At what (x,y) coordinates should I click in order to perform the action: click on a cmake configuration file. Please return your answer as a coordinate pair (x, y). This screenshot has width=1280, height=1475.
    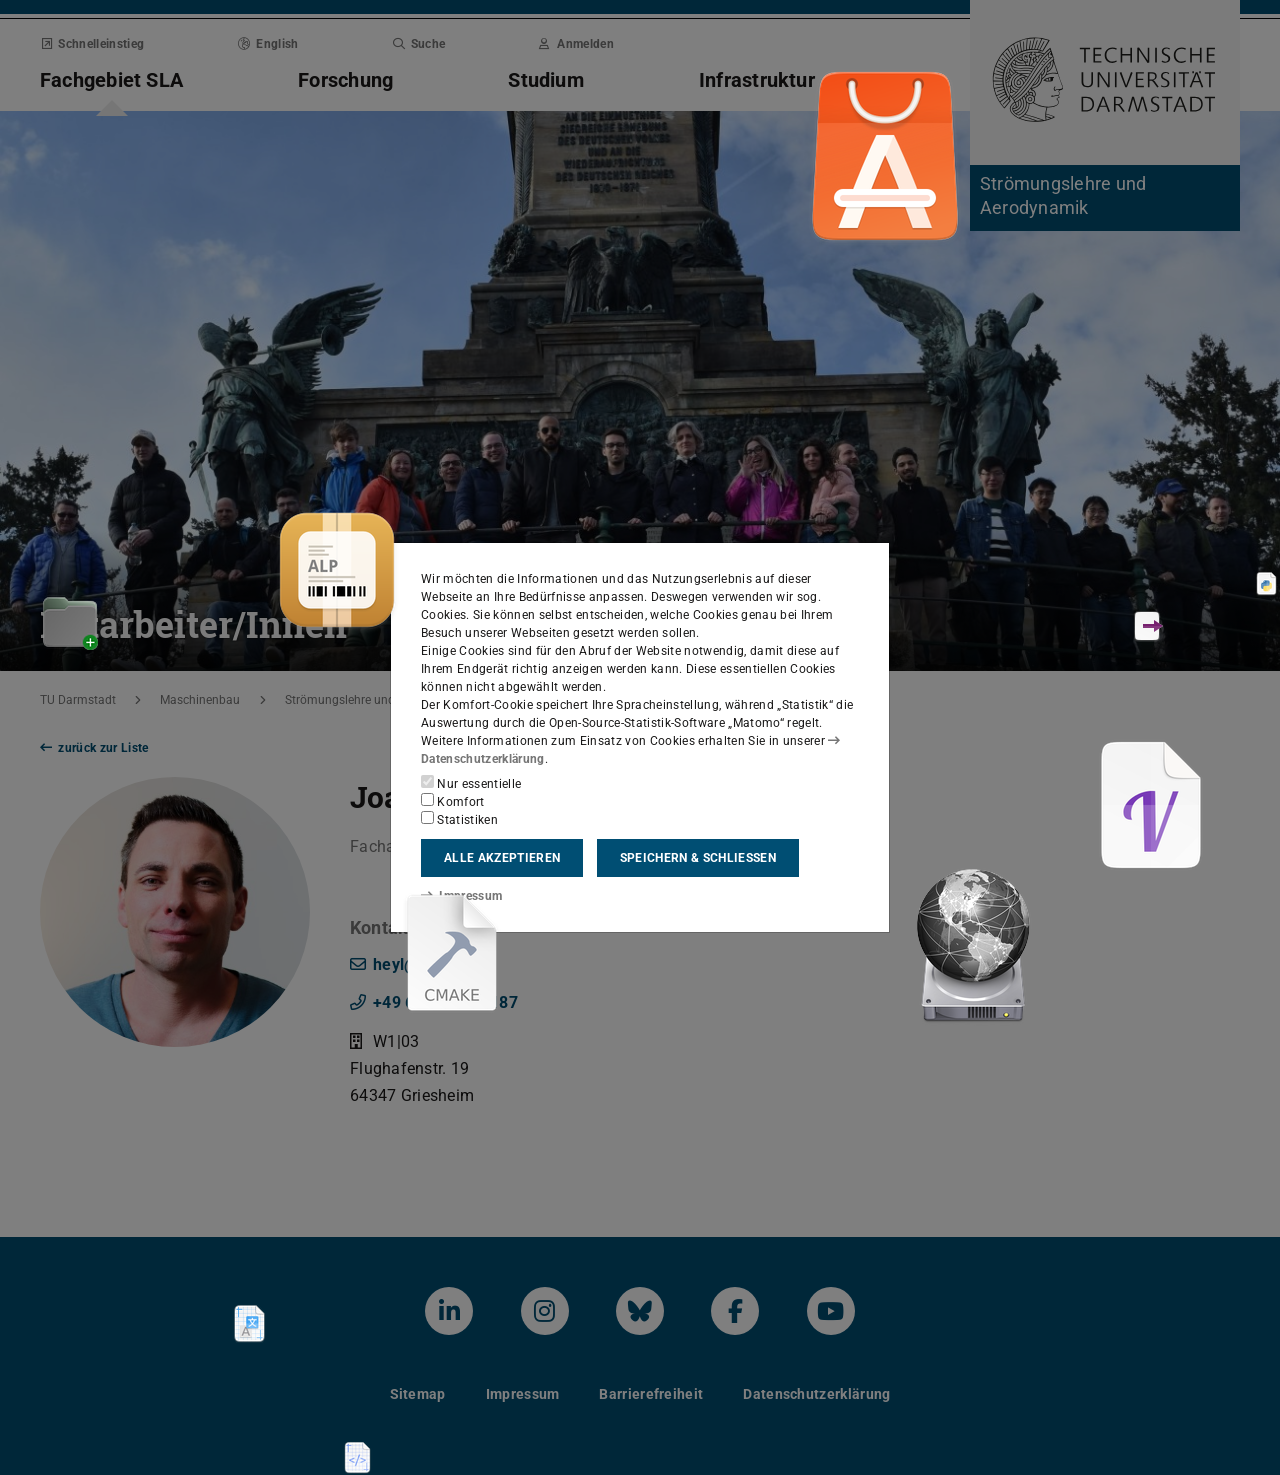
    Looking at the image, I should click on (452, 955).